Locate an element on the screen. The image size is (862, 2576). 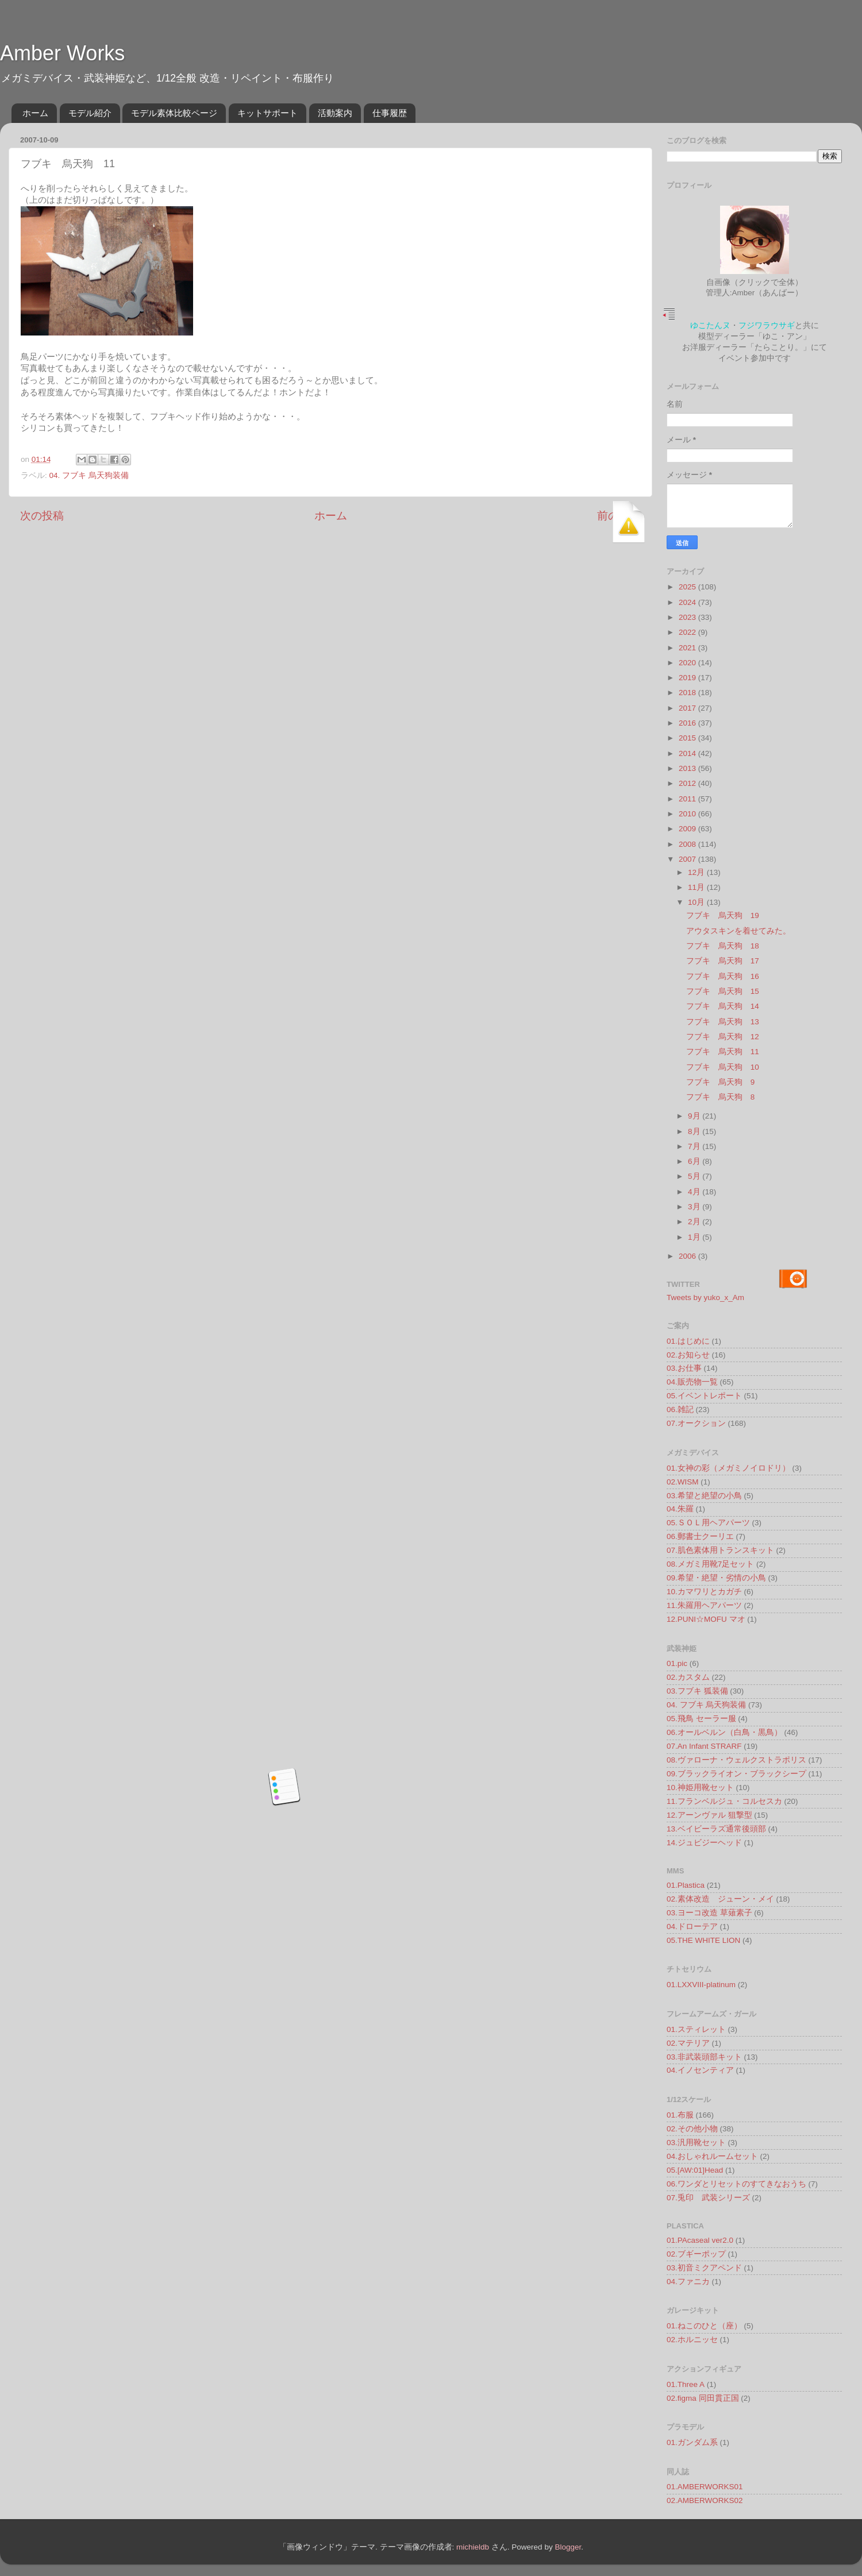
decrease text indentation is located at coordinates (668, 314).